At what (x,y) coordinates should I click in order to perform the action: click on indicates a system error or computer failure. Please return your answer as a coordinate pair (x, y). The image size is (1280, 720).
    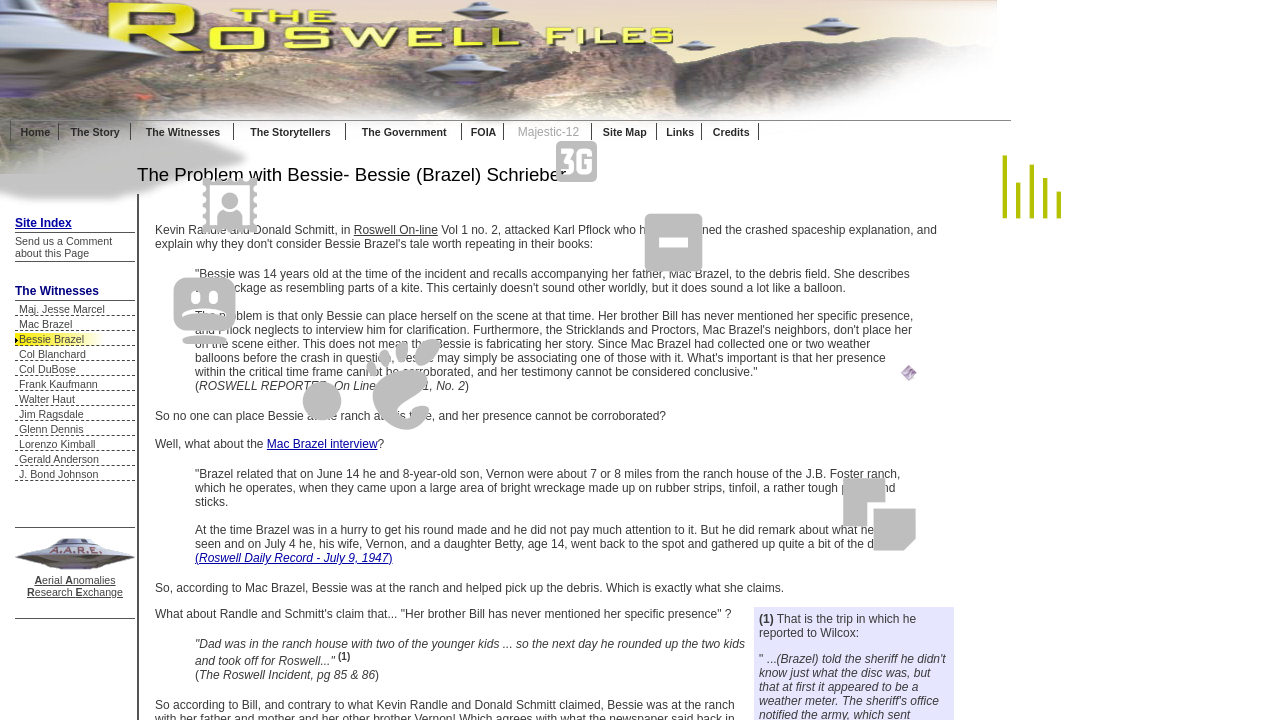
    Looking at the image, I should click on (204, 308).